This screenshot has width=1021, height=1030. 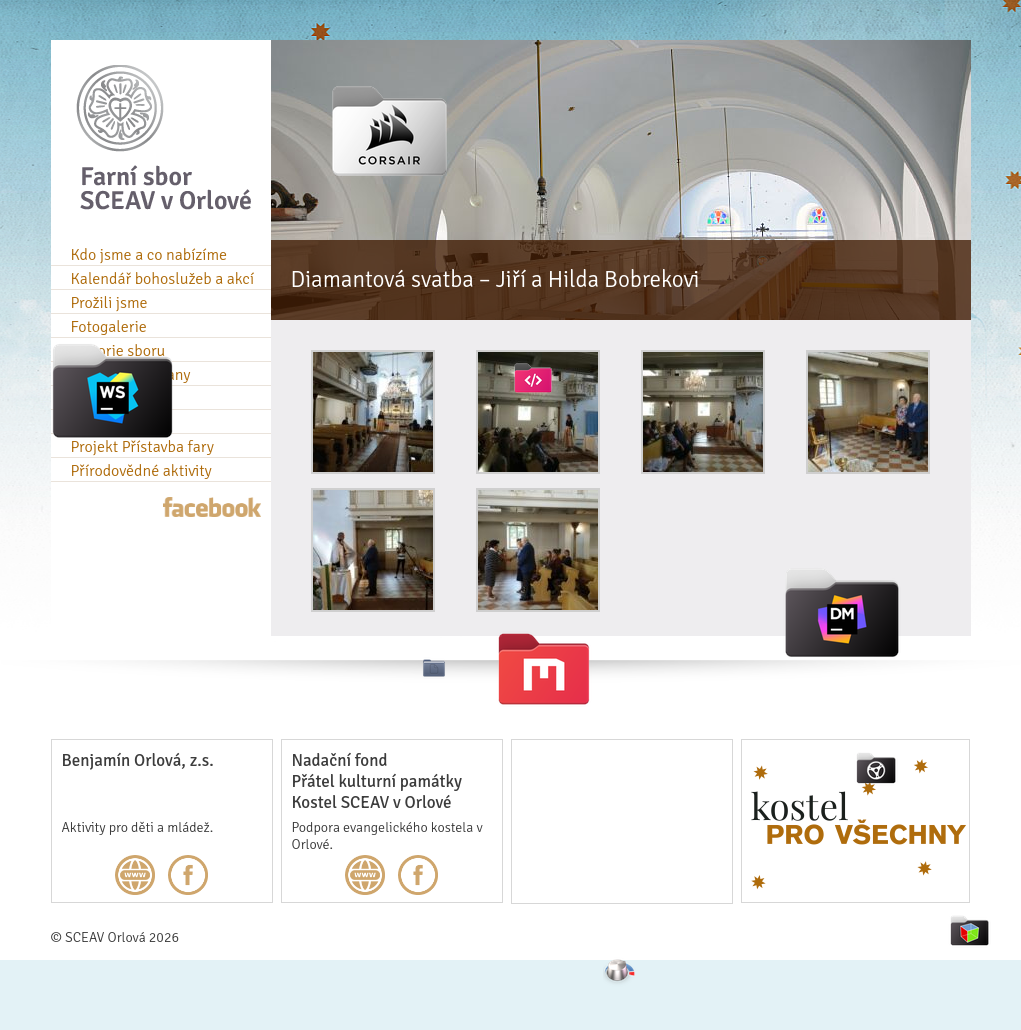 I want to click on open actix web framework project folder, so click(x=876, y=769).